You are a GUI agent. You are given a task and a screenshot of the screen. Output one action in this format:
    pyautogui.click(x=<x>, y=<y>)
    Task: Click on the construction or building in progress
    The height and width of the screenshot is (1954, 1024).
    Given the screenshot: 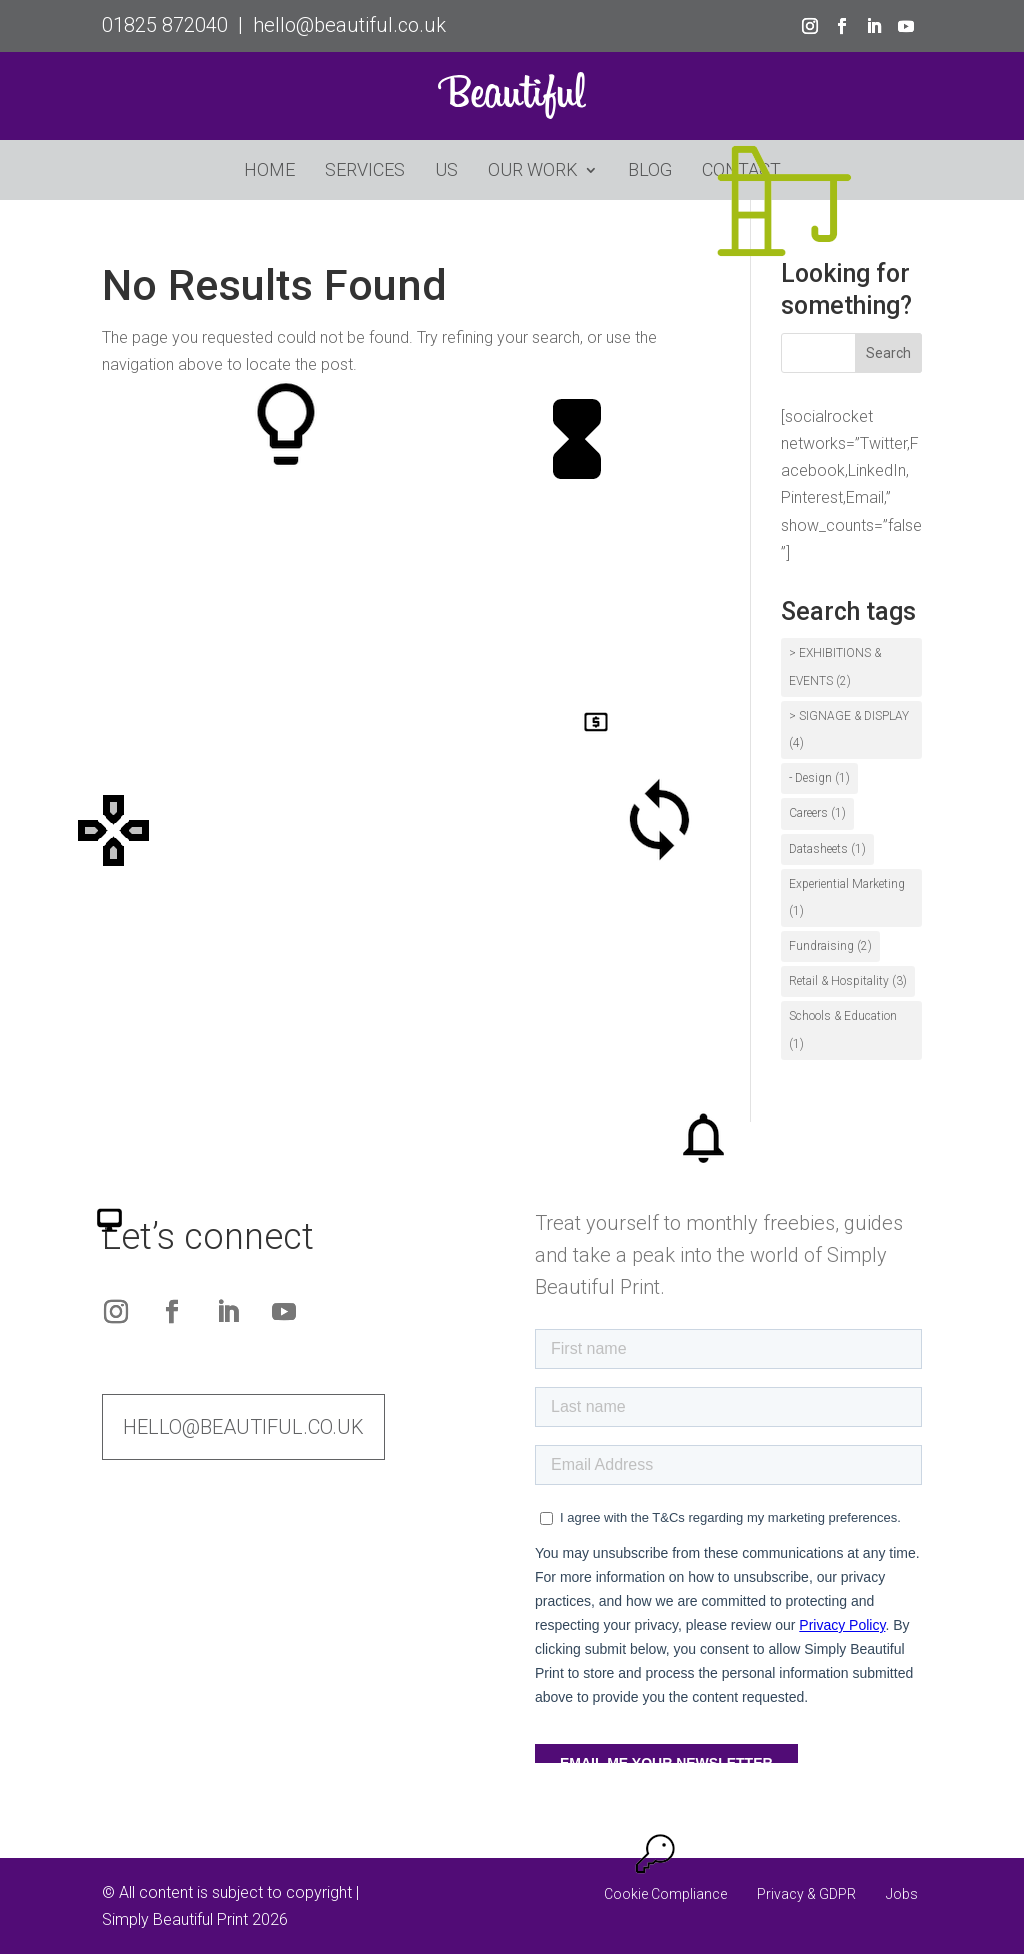 What is the action you would take?
    pyautogui.click(x=782, y=201)
    